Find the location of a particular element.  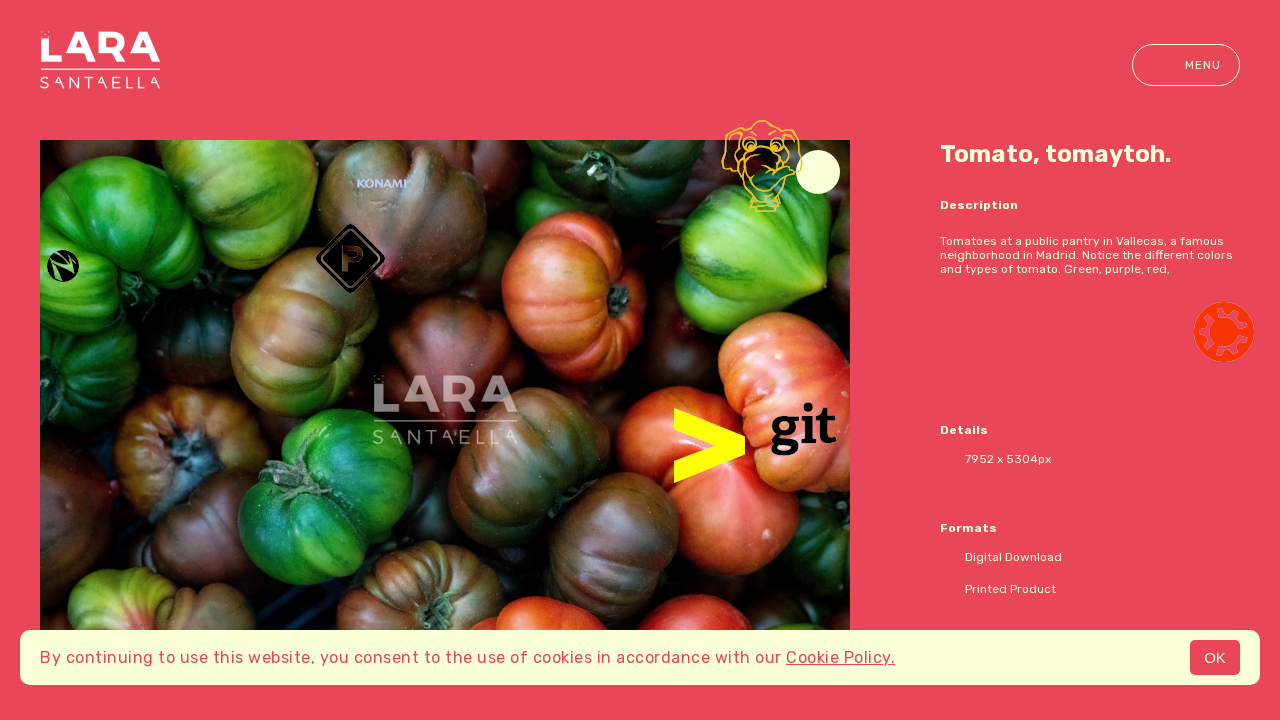

spacemacs text editor logo is located at coordinates (63, 266).